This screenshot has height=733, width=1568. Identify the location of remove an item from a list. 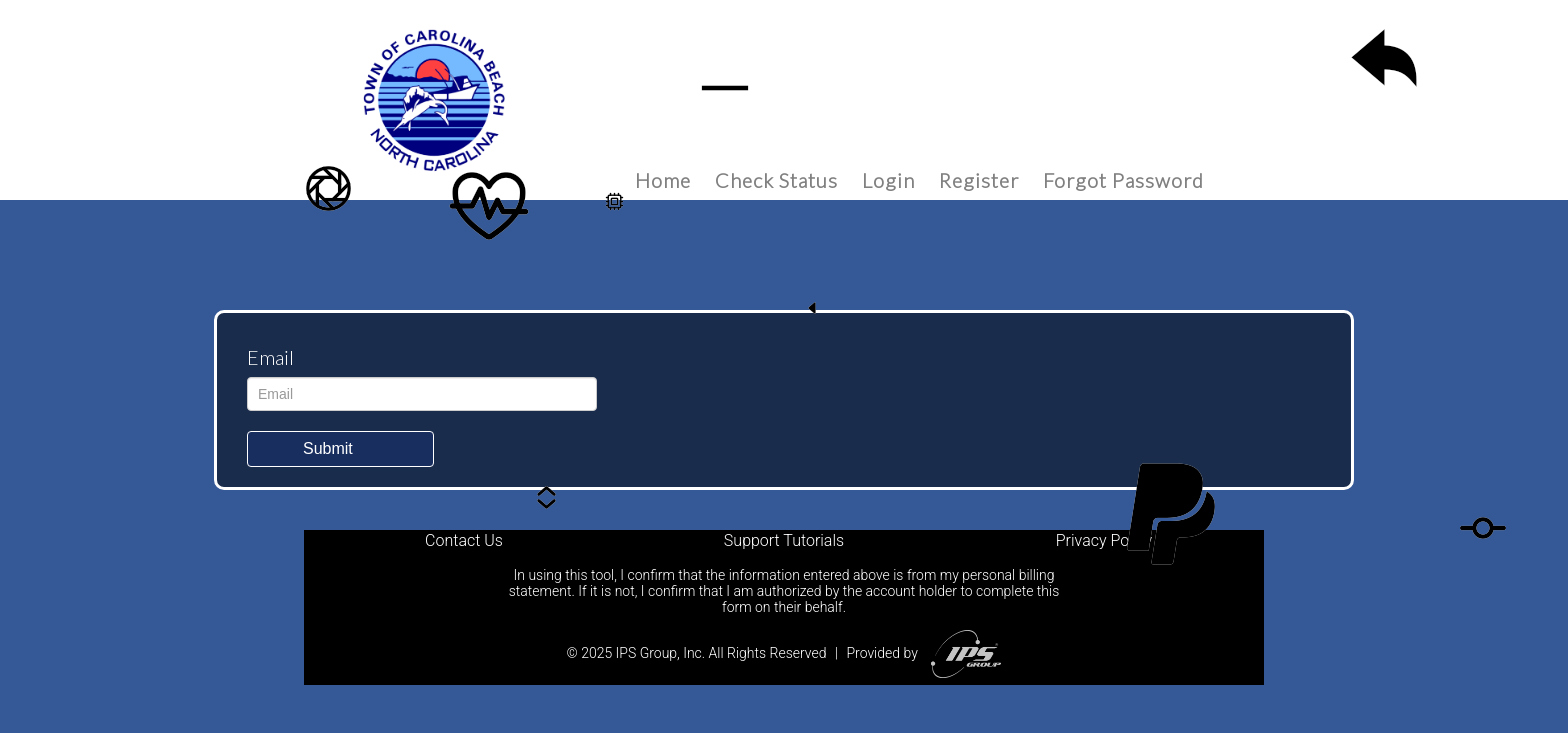
(725, 88).